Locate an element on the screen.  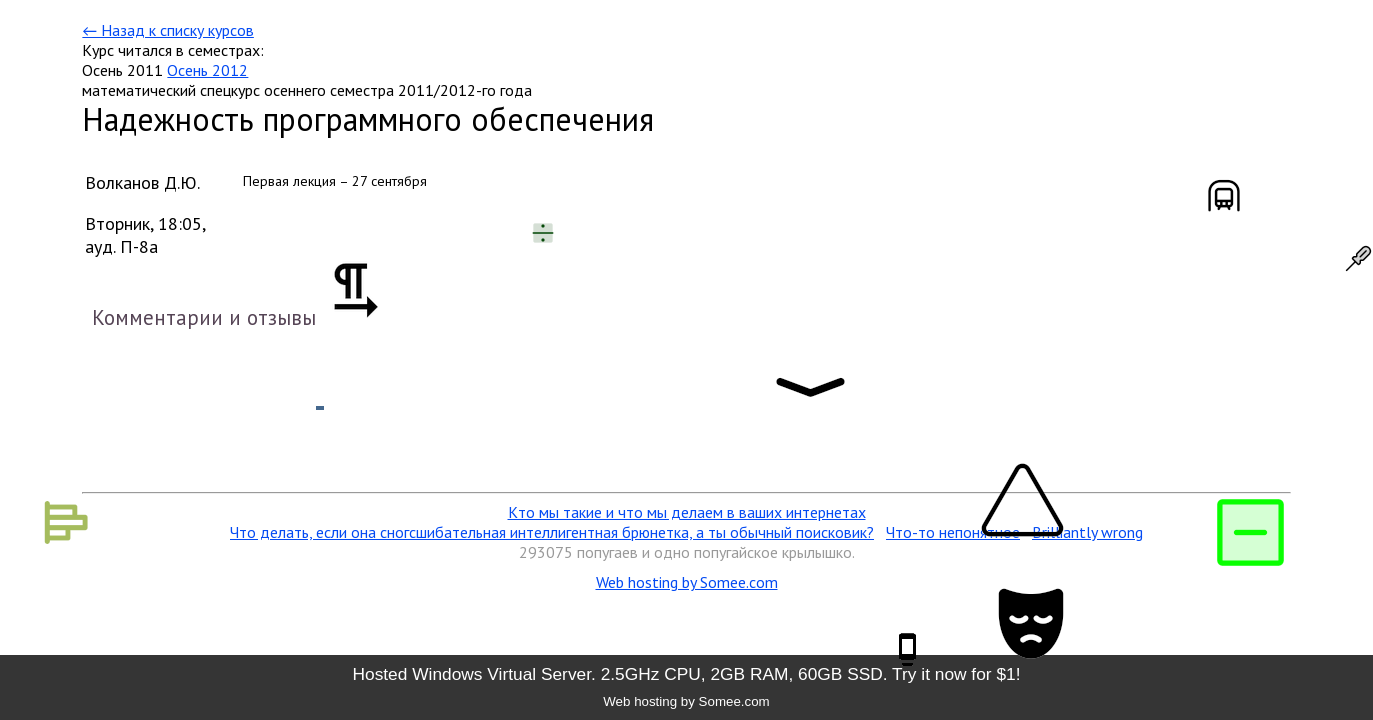
indicates a warning or caution state is located at coordinates (1022, 501).